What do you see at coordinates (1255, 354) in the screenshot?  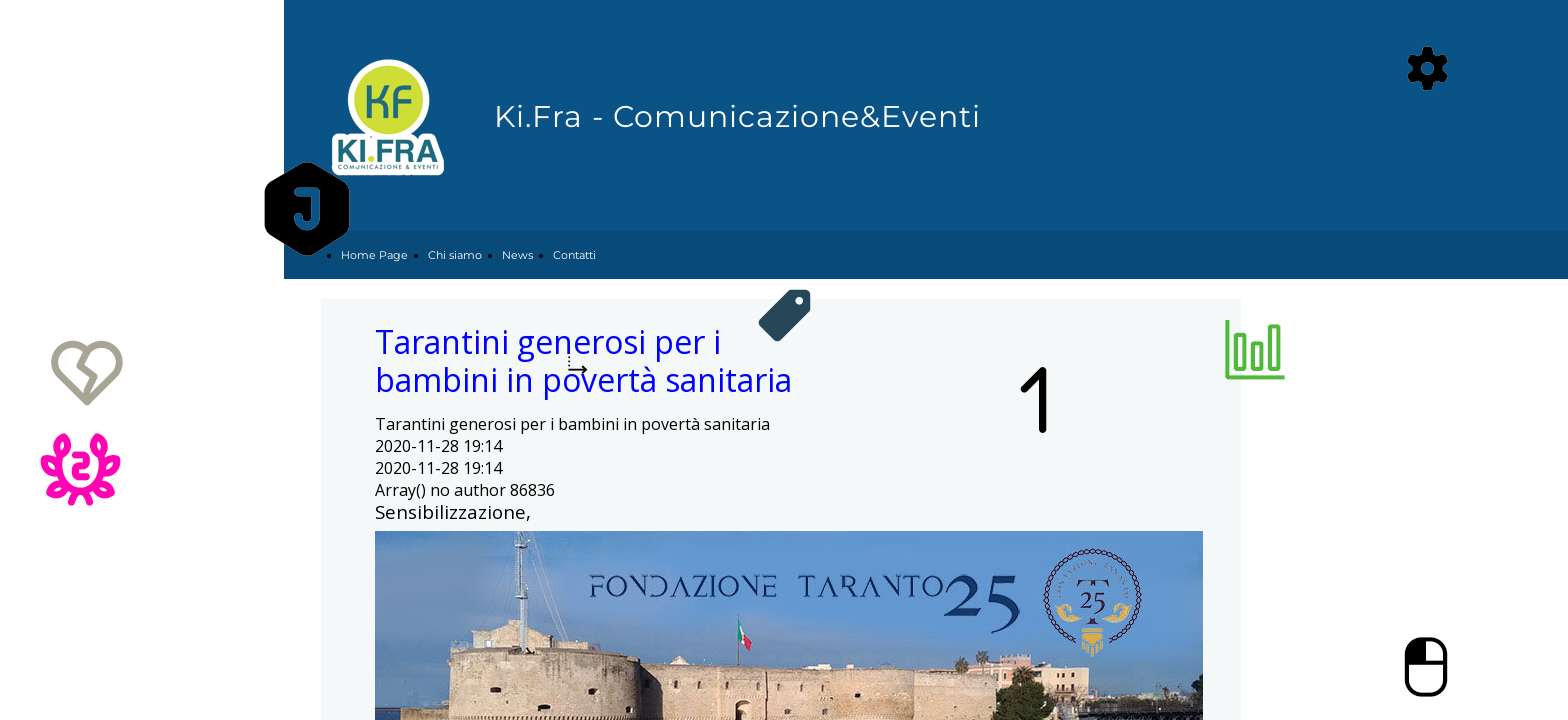 I see `view analytics or statistics` at bounding box center [1255, 354].